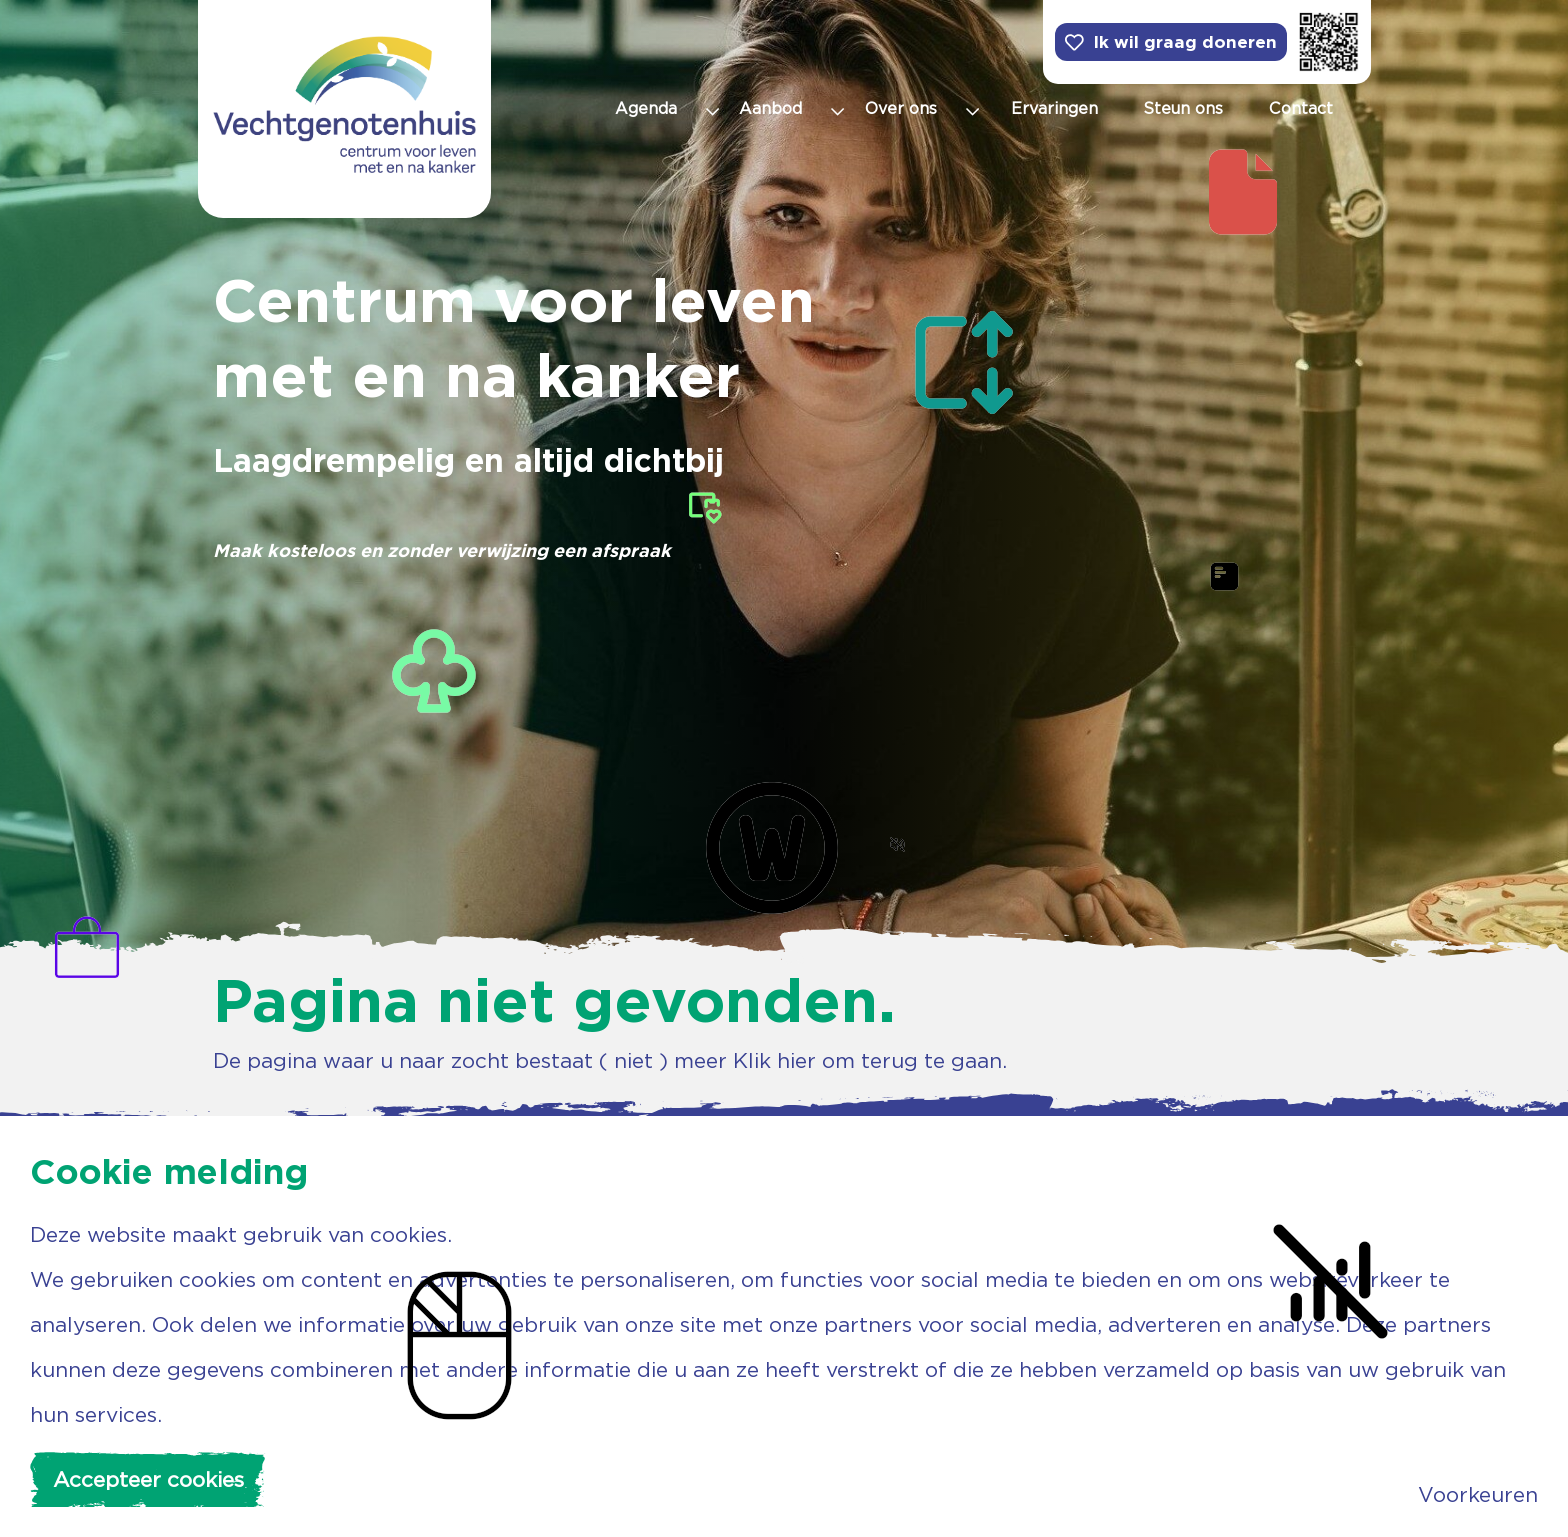  Describe the element at coordinates (1224, 576) in the screenshot. I see `align content to top-left of container` at that location.